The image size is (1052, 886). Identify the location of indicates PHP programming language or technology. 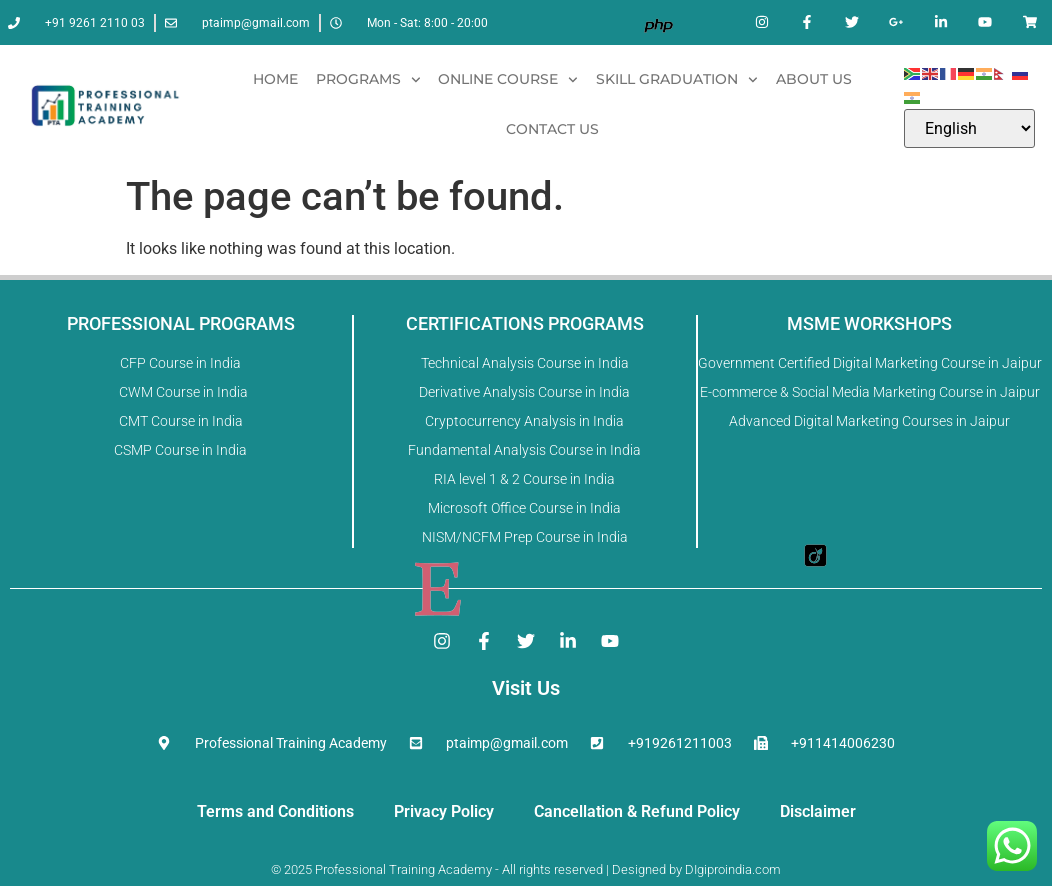
(658, 26).